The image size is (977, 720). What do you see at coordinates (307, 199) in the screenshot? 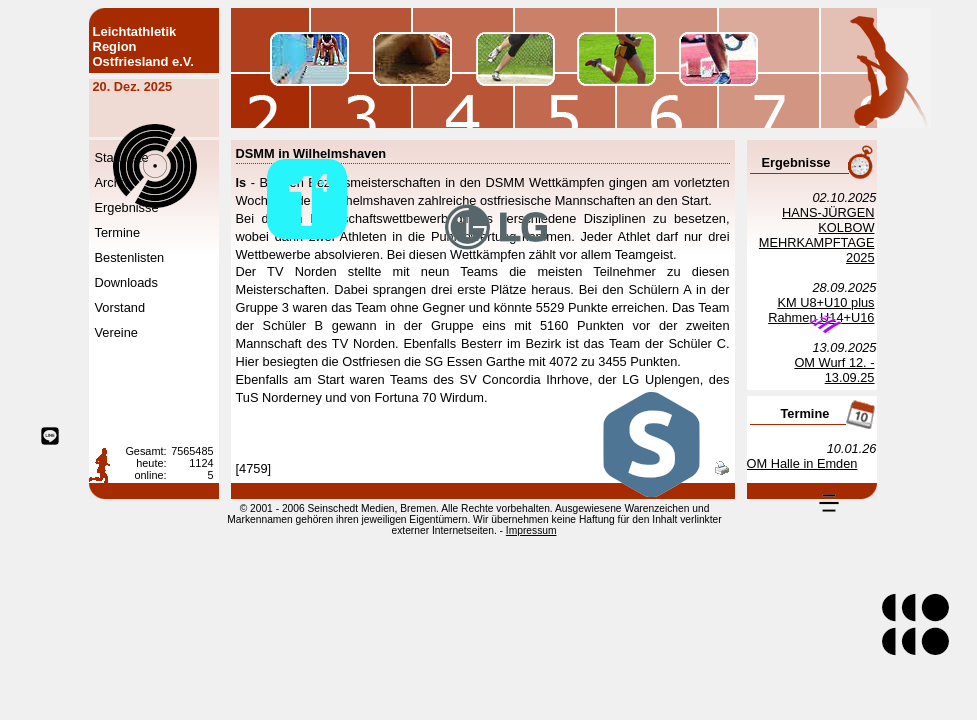
I see `open cloudflare 1.1.1.1 dns app` at bounding box center [307, 199].